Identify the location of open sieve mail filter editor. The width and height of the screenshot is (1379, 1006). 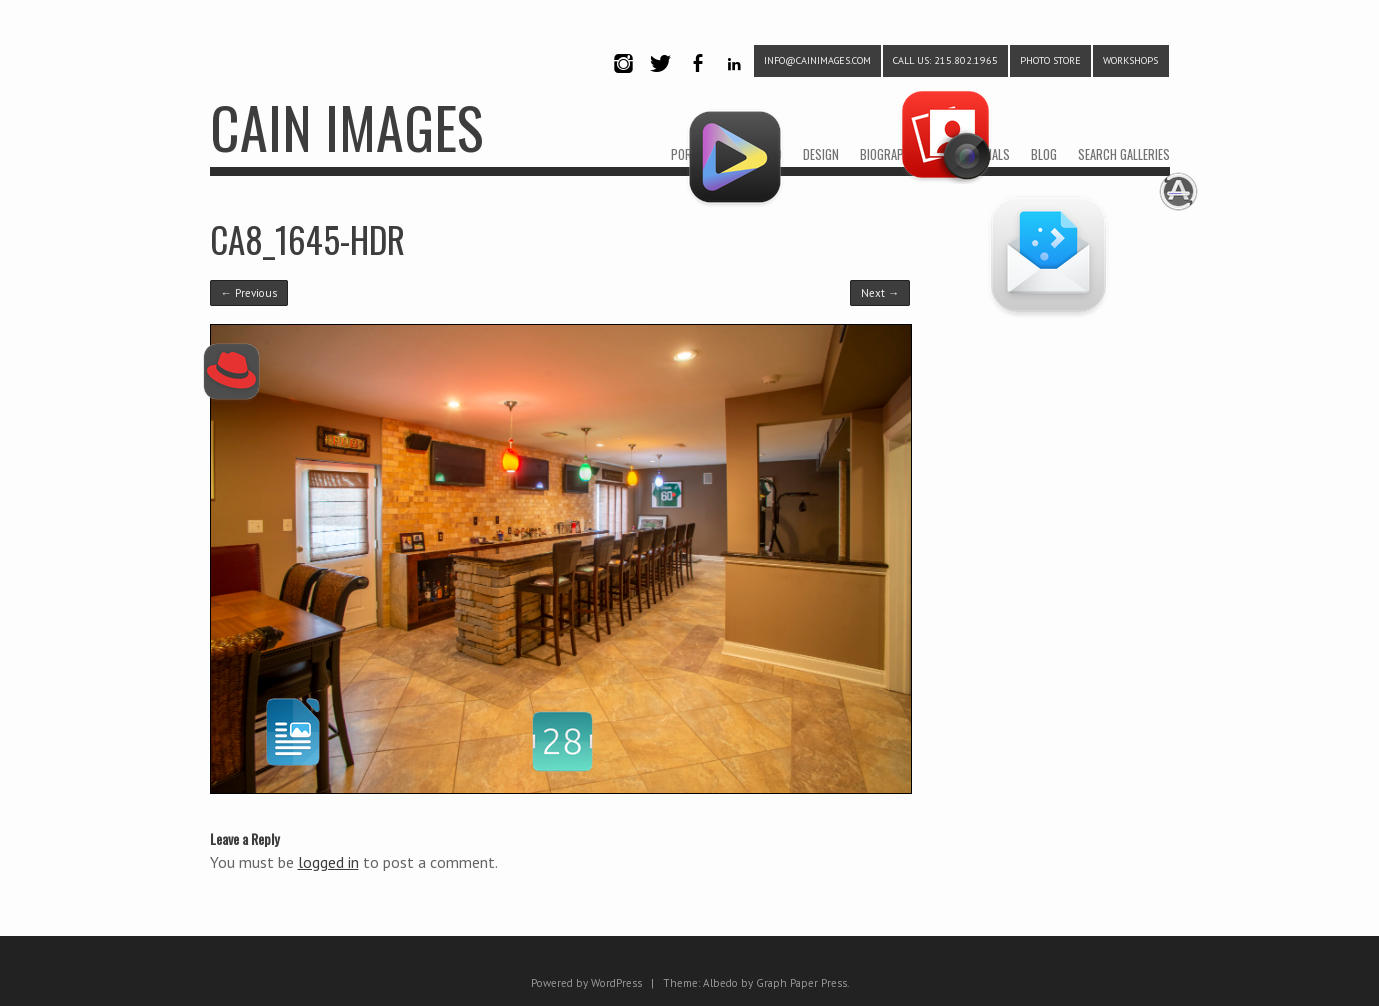
(1048, 254).